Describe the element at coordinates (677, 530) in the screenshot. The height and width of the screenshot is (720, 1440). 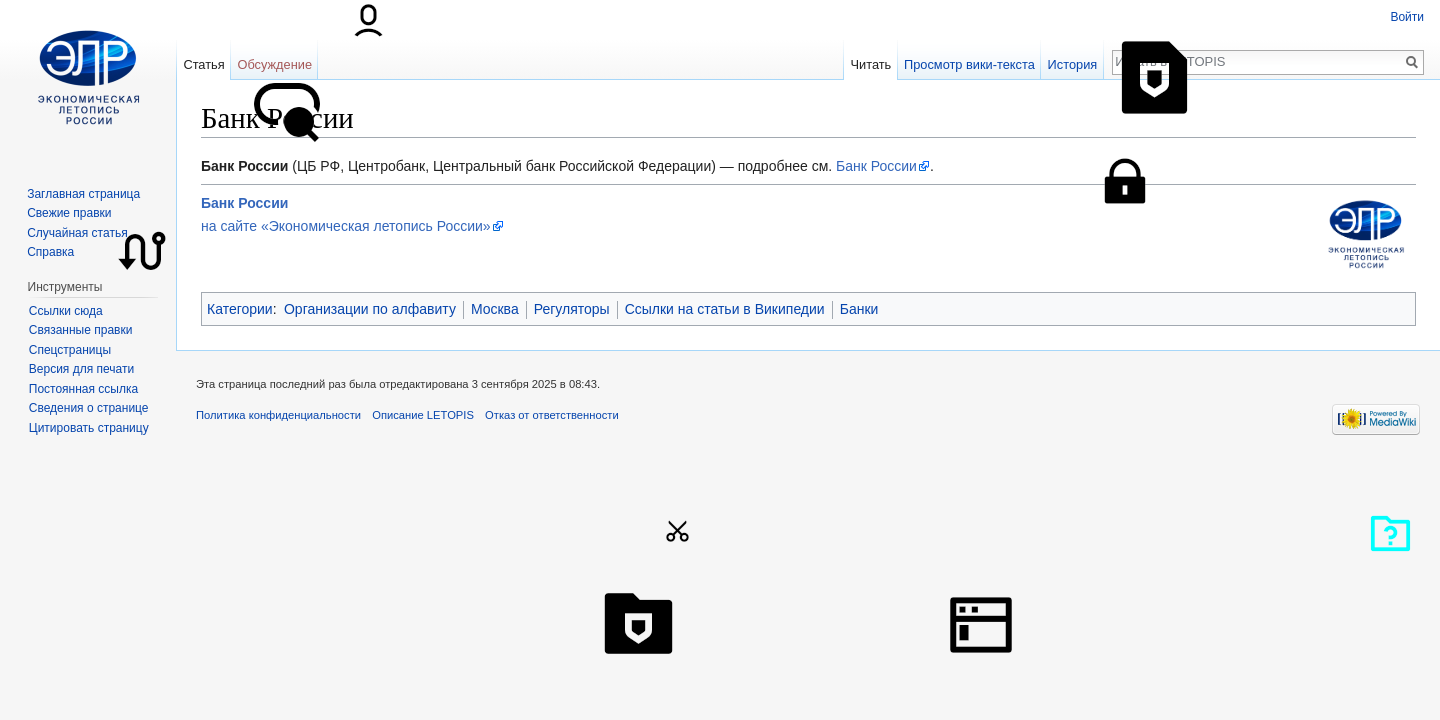
I see `cut selected content` at that location.